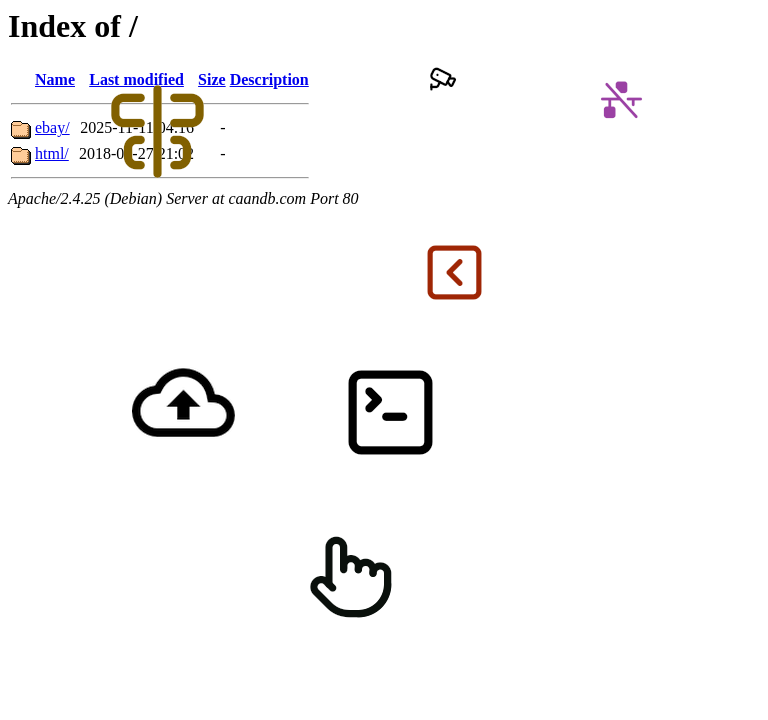 Image resolution: width=768 pixels, height=720 pixels. I want to click on tap or click to select an item, so click(351, 577).